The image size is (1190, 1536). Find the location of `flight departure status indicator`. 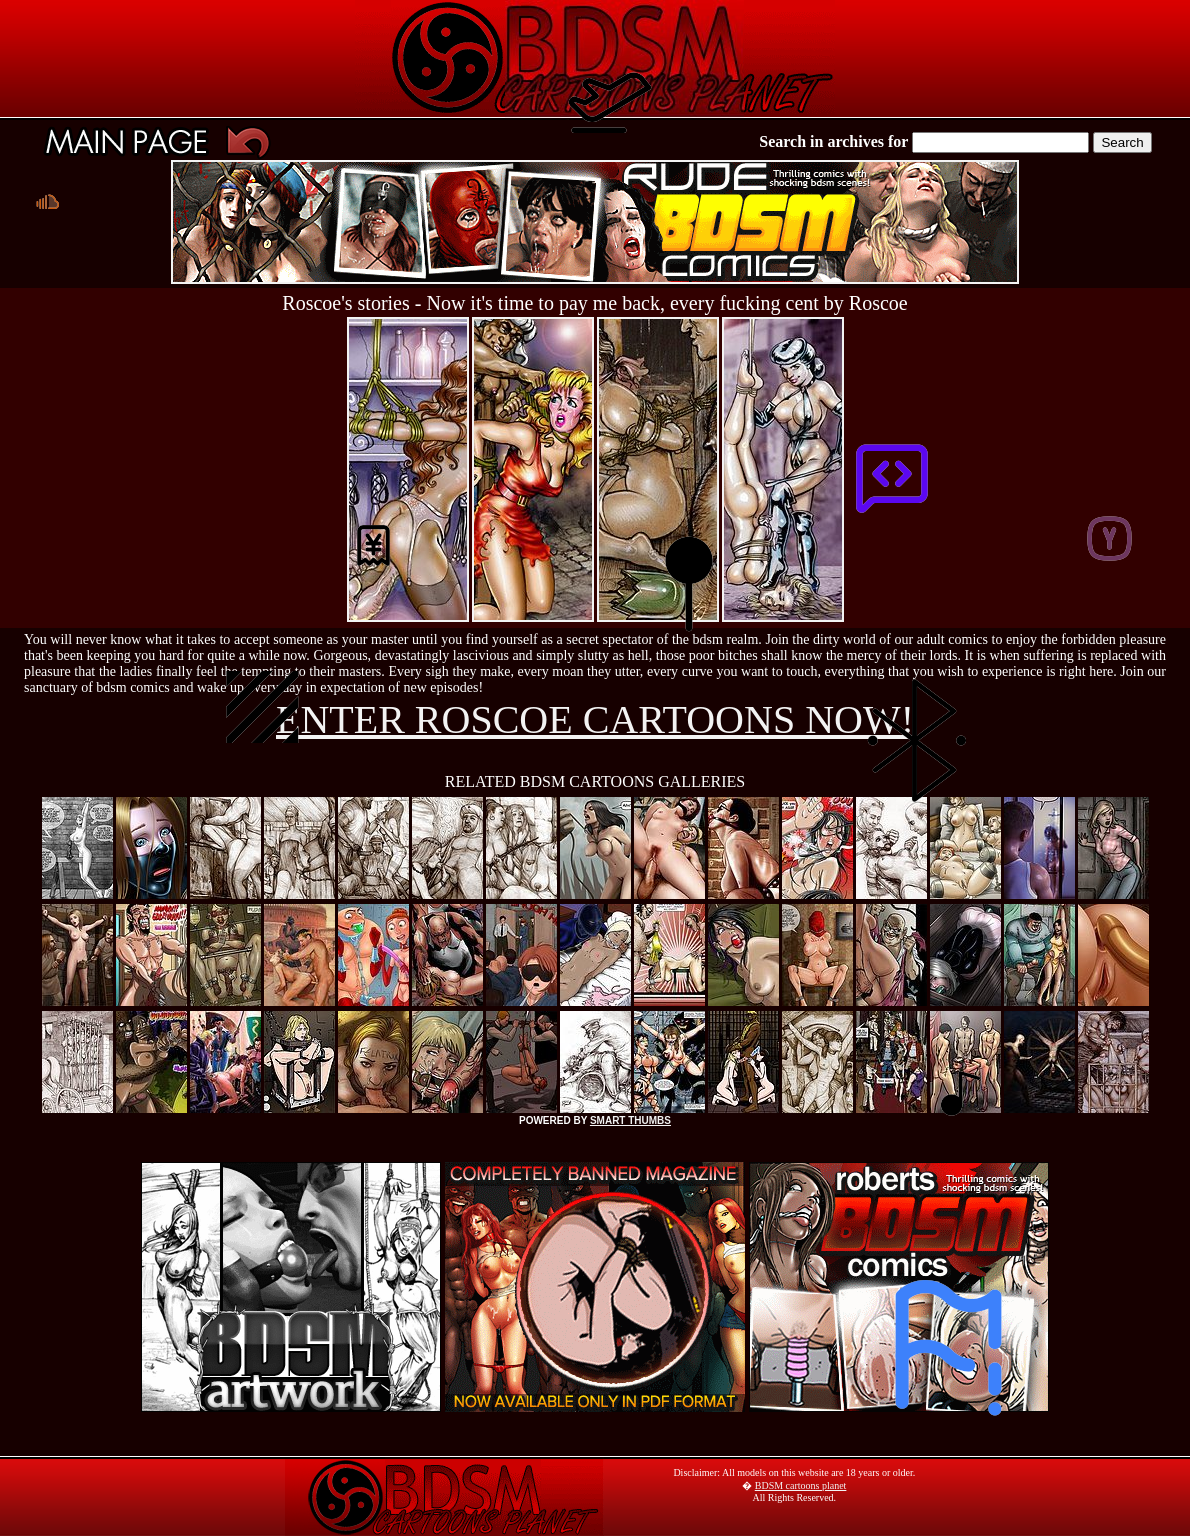

flight departure status indicator is located at coordinates (610, 100).